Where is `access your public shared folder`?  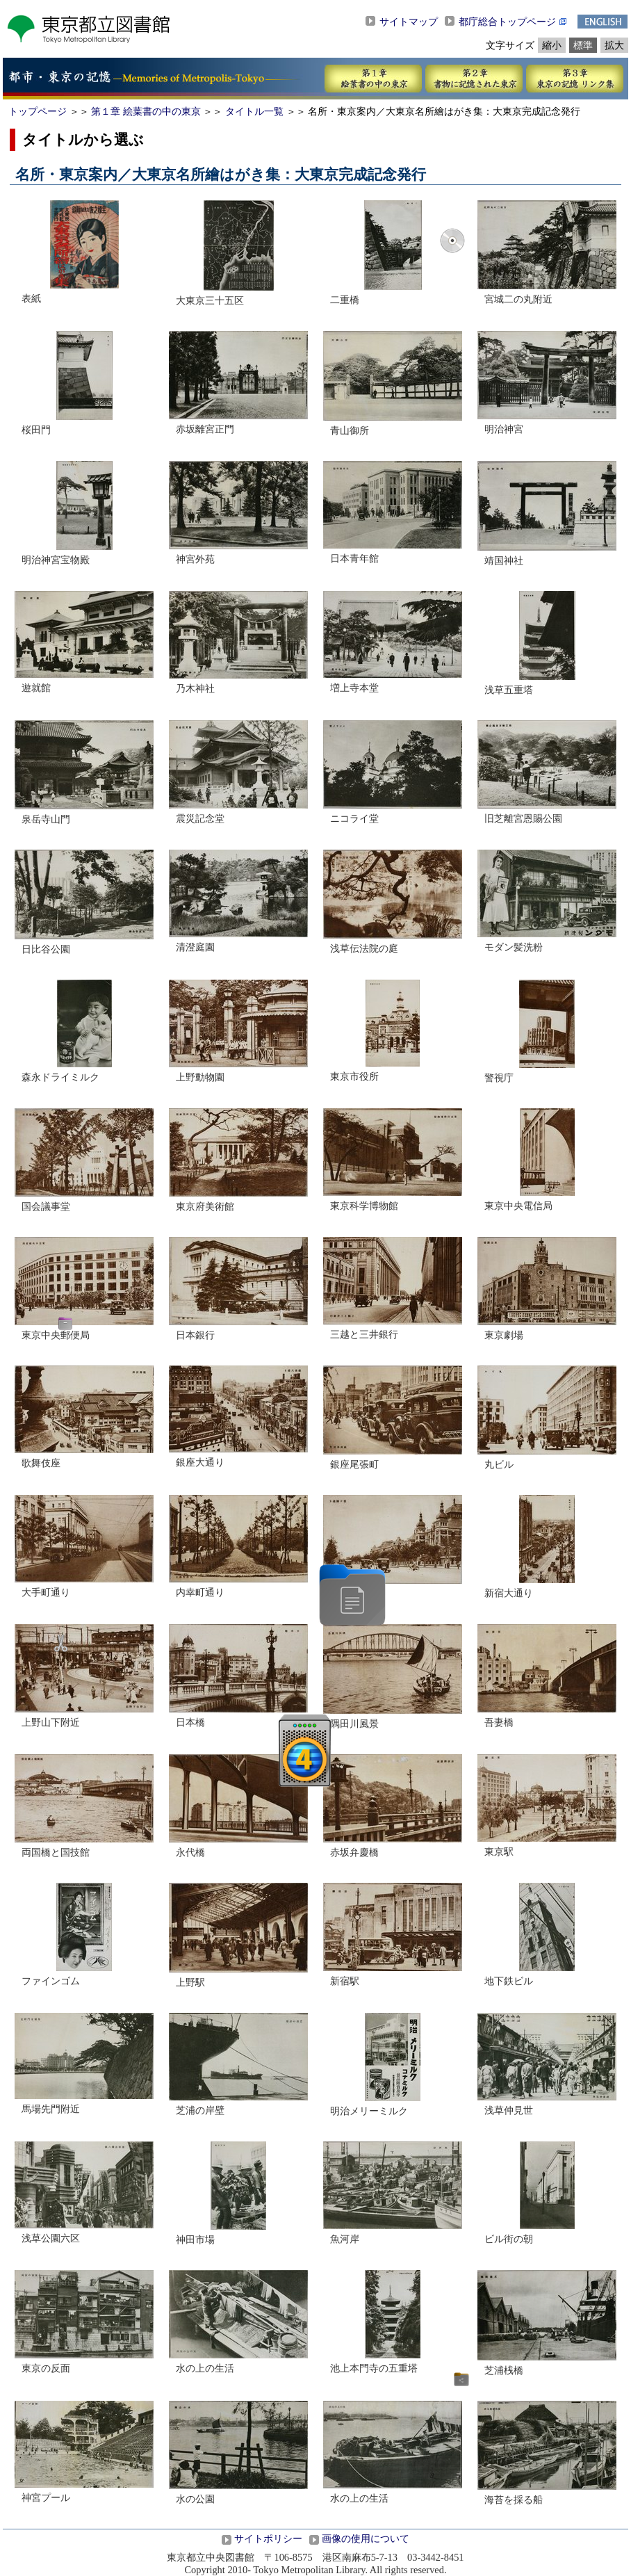 access your public shared folder is located at coordinates (461, 2379).